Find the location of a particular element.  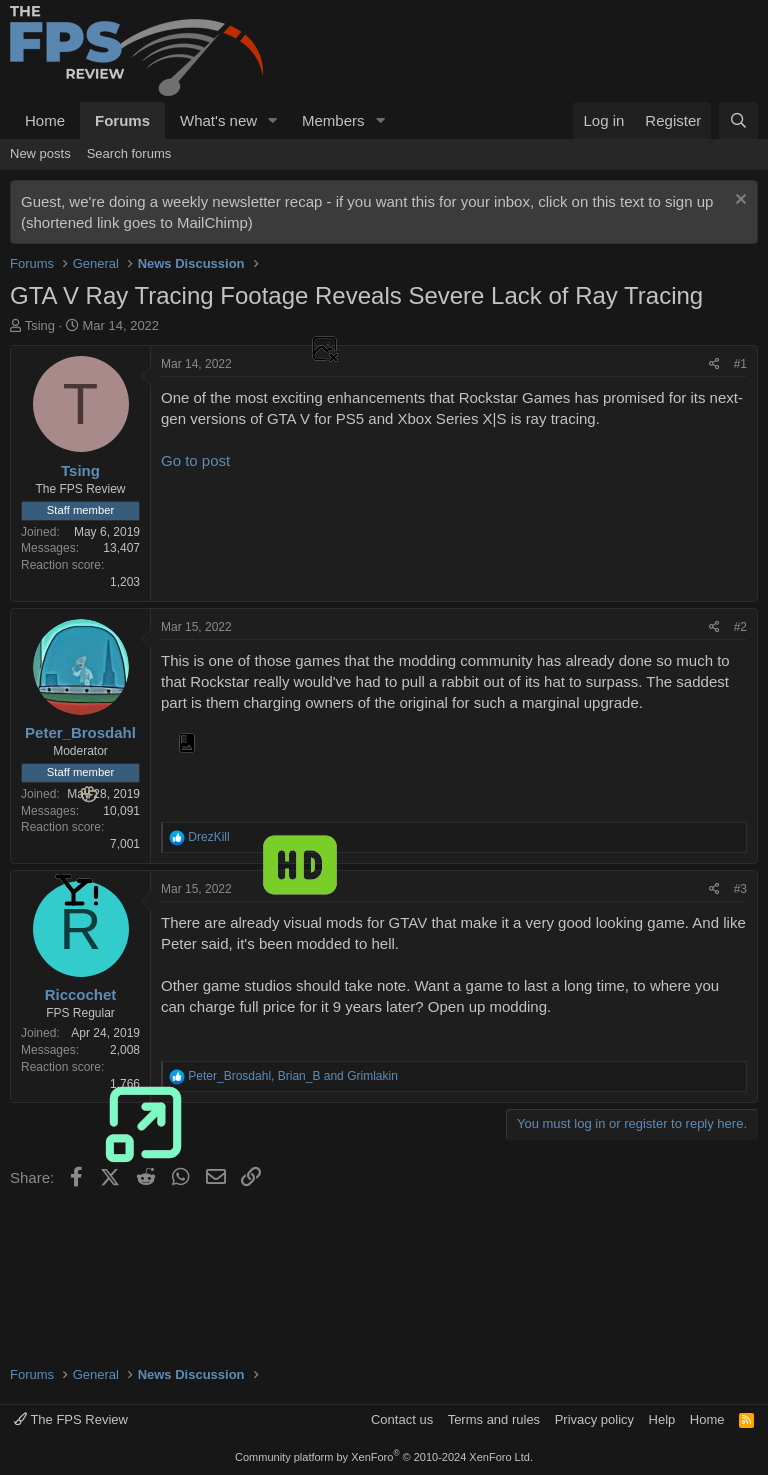

link to Yahoo account is located at coordinates (78, 890).